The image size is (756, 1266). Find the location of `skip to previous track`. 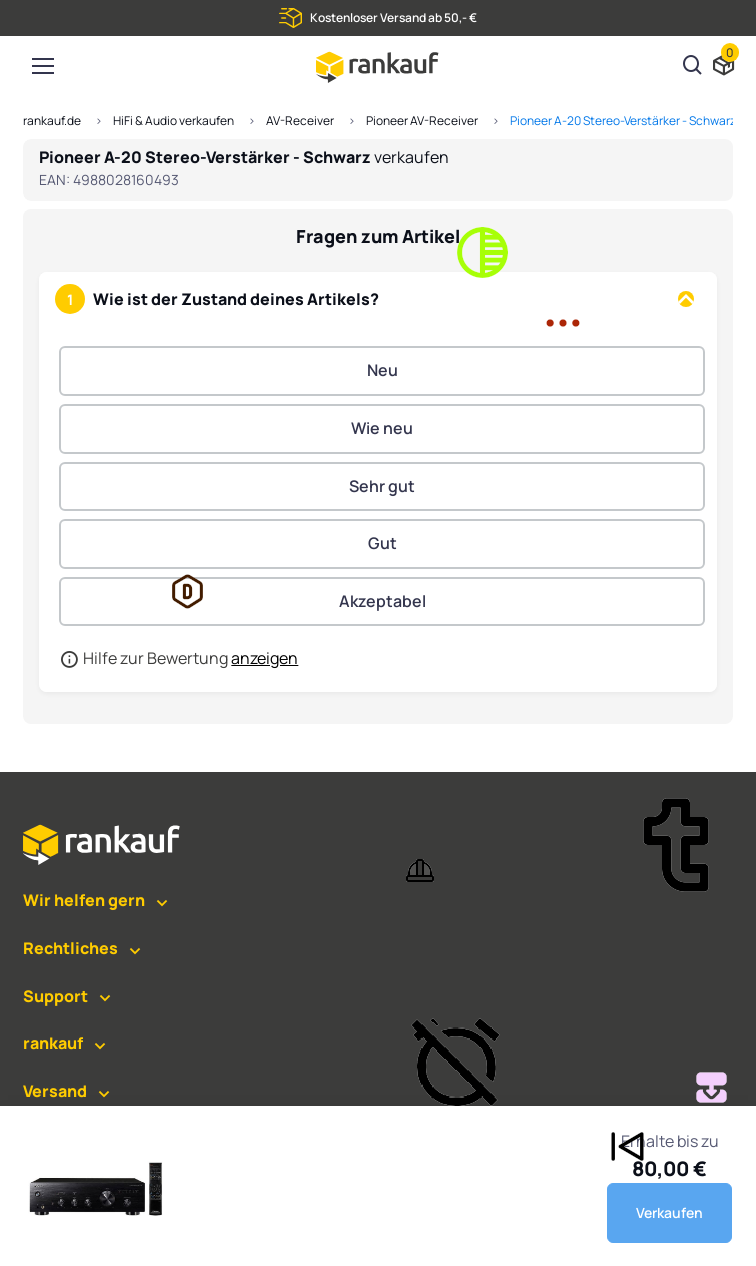

skip to previous track is located at coordinates (627, 1146).